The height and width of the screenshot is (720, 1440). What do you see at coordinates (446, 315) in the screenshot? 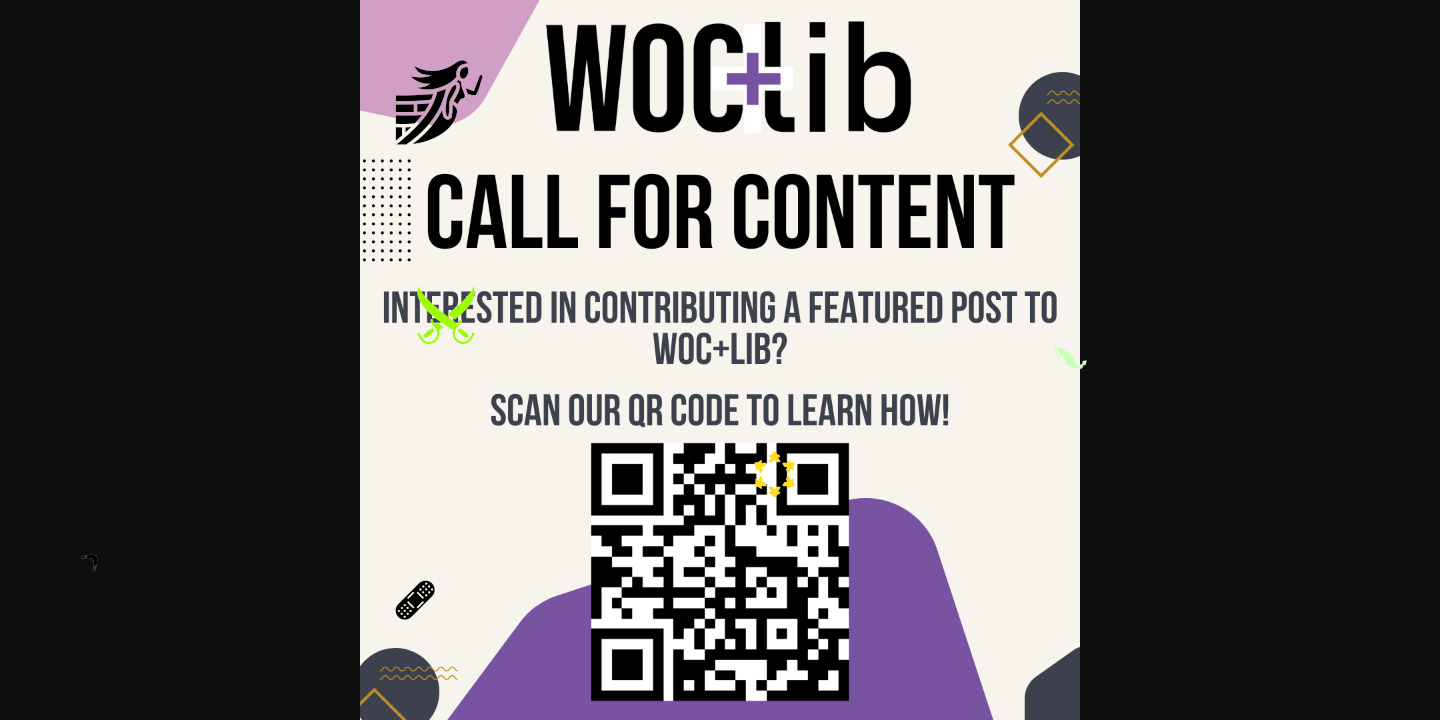
I see `initiate combat or battle mode` at bounding box center [446, 315].